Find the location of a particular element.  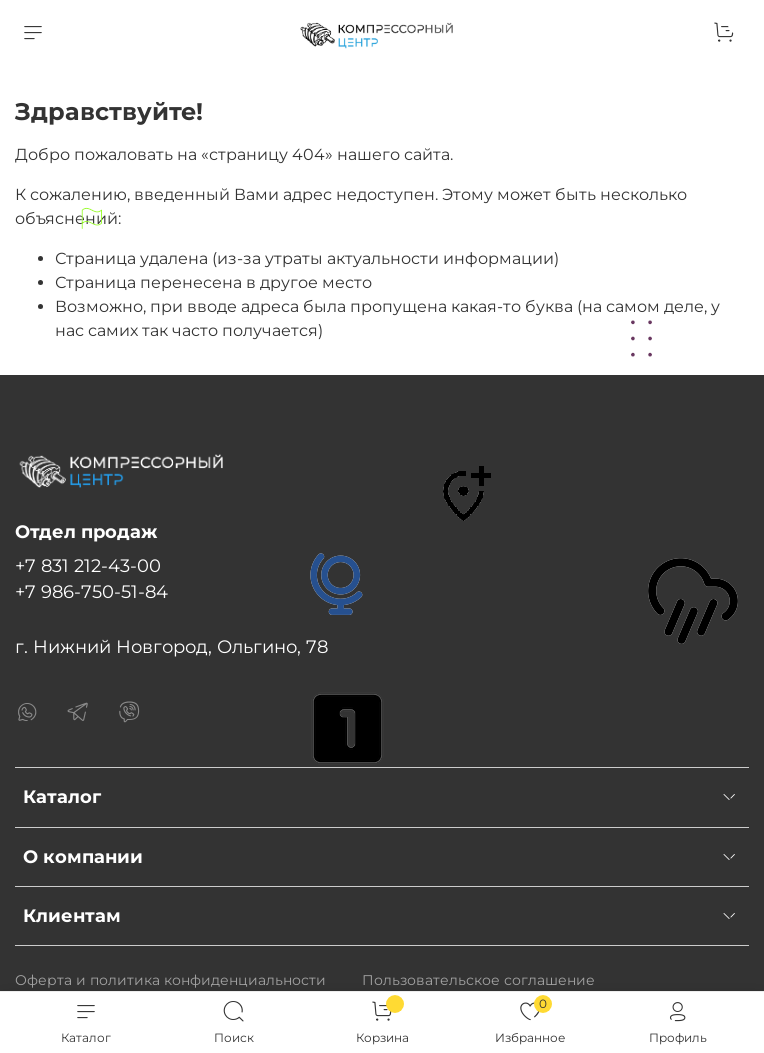

add a new location pin to the map is located at coordinates (463, 493).